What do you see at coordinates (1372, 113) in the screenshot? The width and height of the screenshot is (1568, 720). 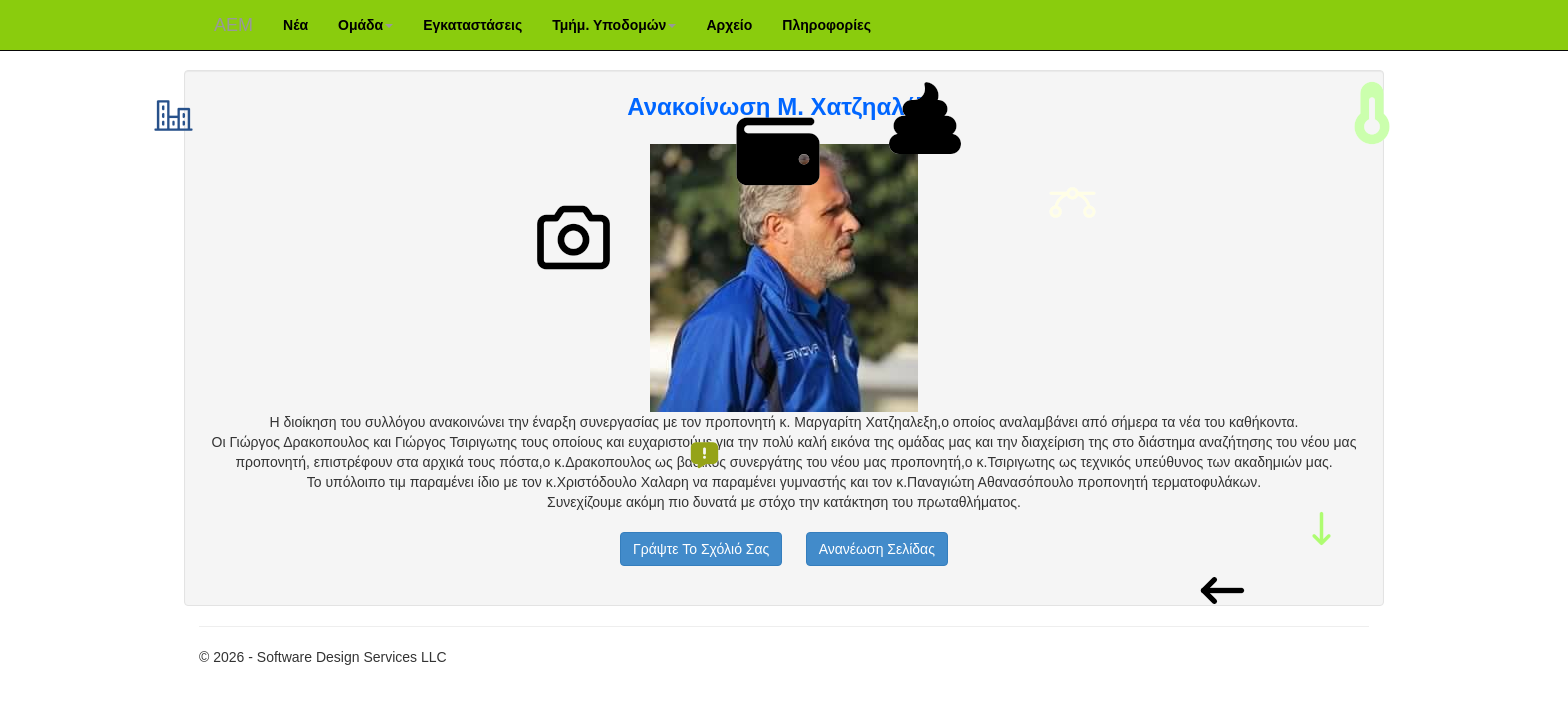 I see `indicates high temperature reading` at bounding box center [1372, 113].